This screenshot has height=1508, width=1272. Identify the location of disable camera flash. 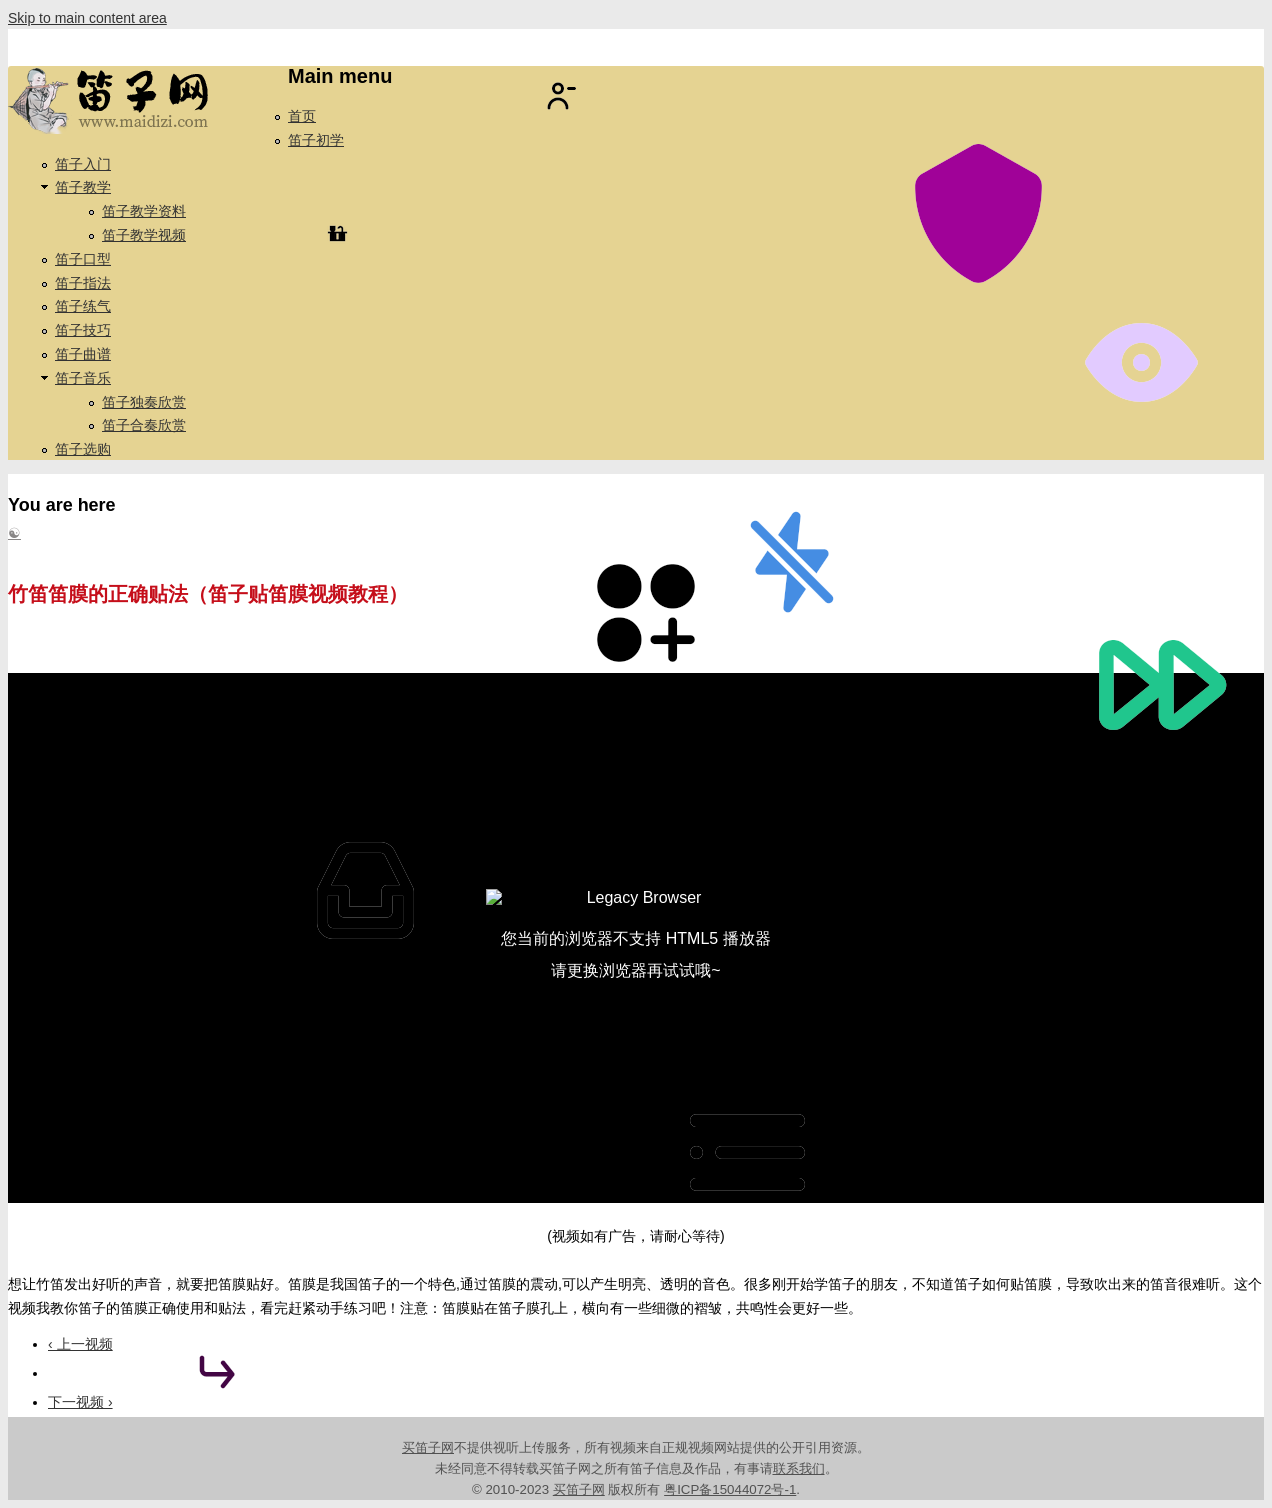
(792, 562).